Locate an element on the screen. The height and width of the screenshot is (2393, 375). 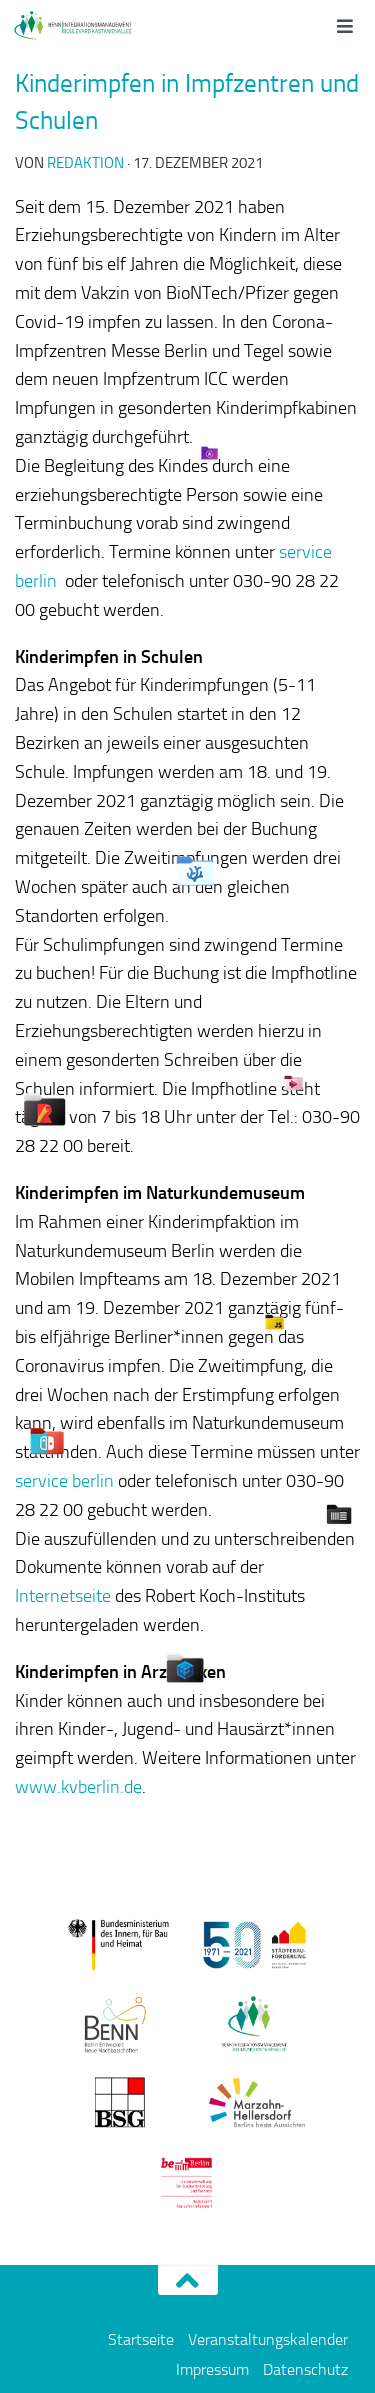
folder containing nintendo switch games or related files is located at coordinates (47, 1442).